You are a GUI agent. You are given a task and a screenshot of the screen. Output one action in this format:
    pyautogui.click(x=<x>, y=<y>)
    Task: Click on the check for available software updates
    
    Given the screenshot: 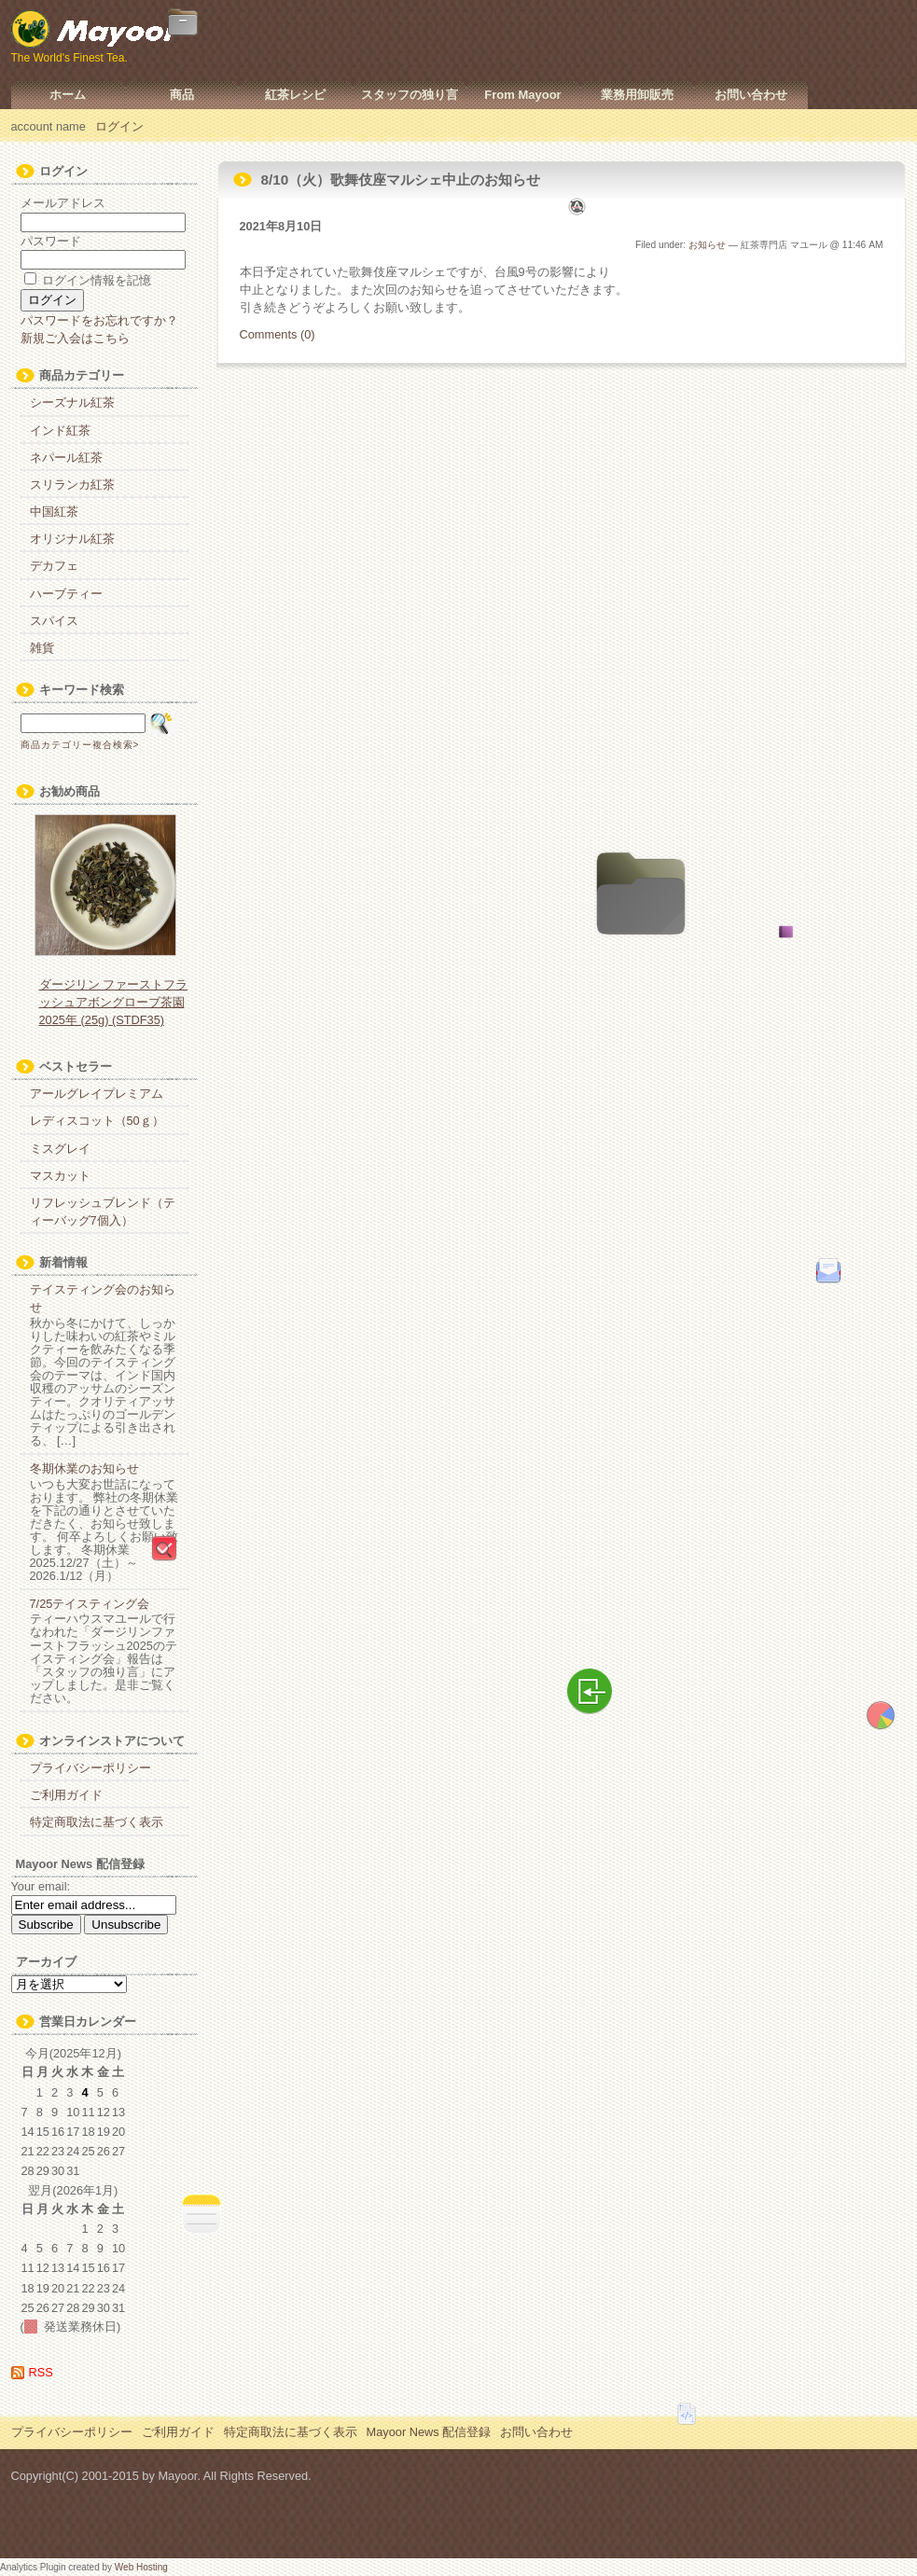 What is the action you would take?
    pyautogui.click(x=577, y=206)
    